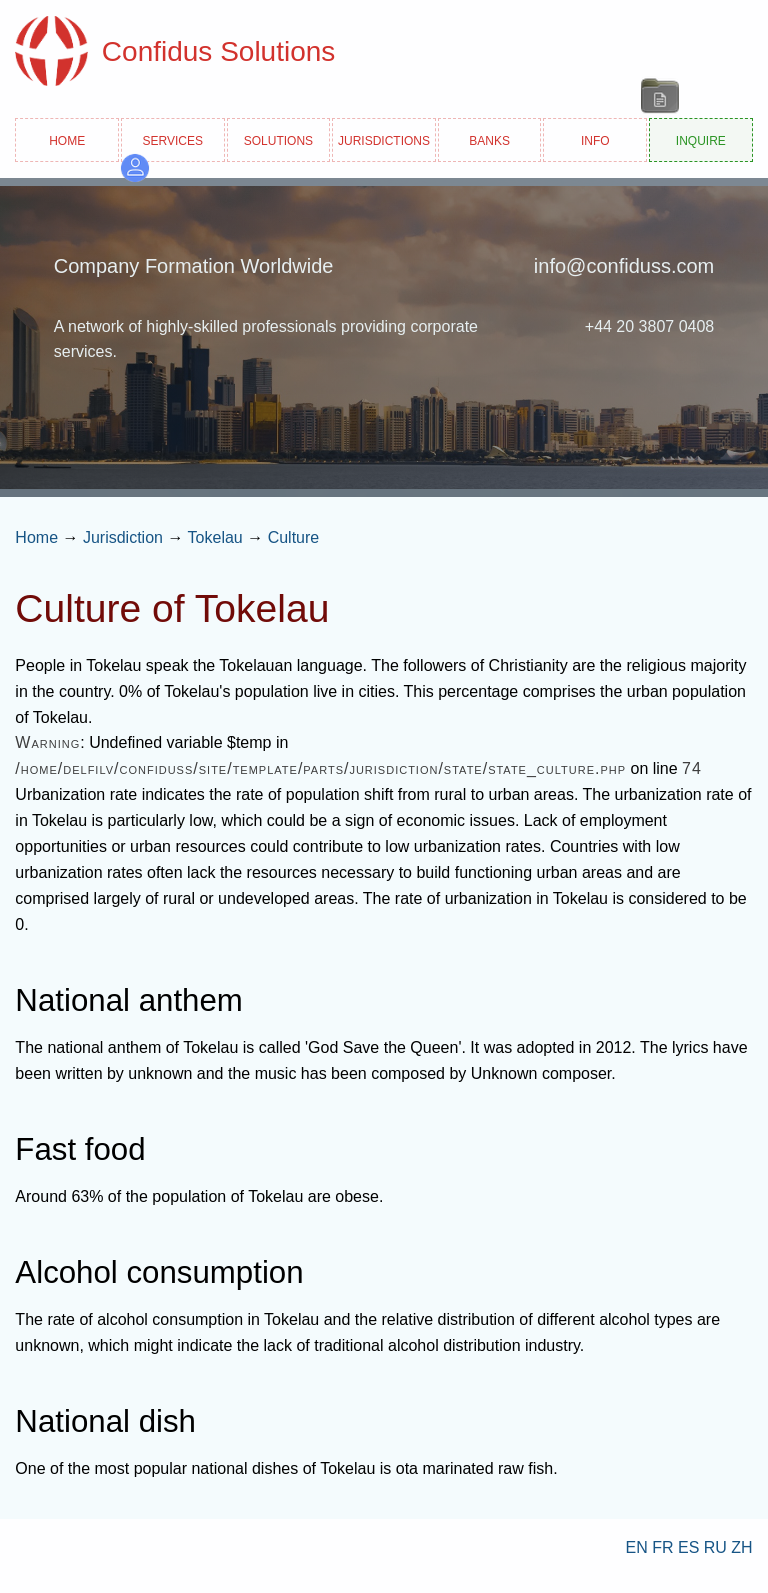 The image size is (768, 1593). Describe the element at coordinates (135, 168) in the screenshot. I see `indicates a personal or user-owned item` at that location.